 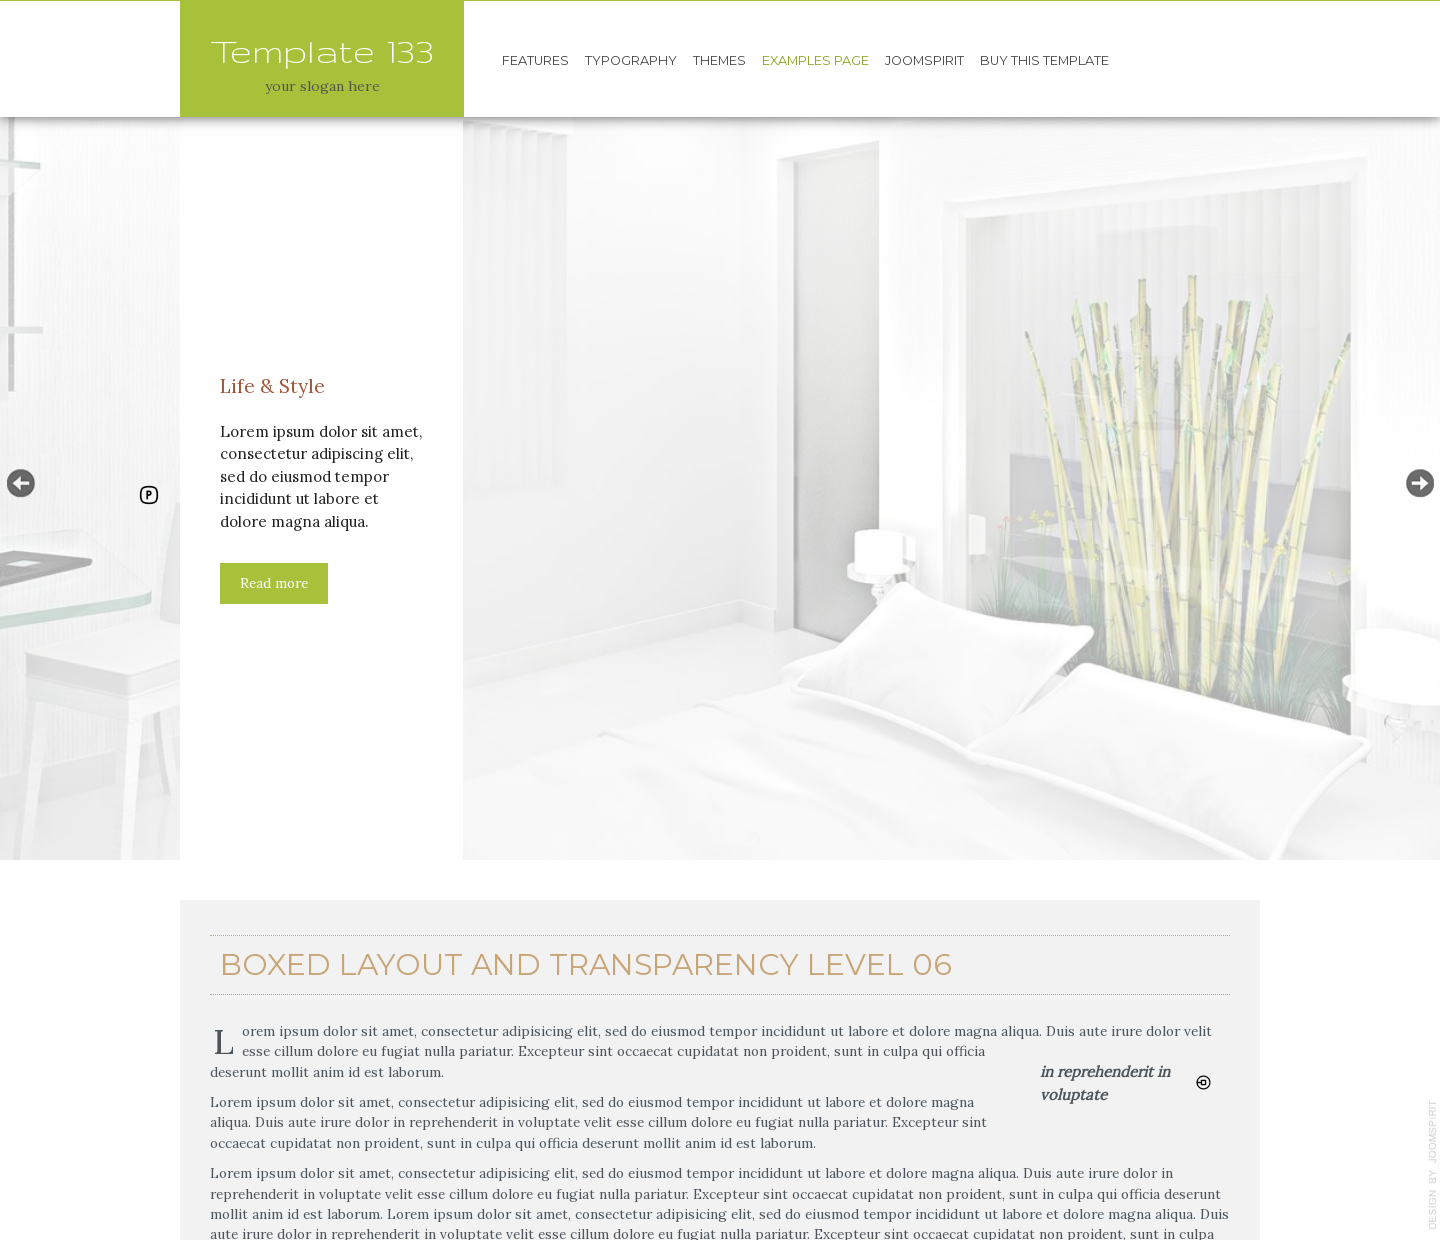 What do you see at coordinates (149, 495) in the screenshot?
I see `indicates parking availability or location` at bounding box center [149, 495].